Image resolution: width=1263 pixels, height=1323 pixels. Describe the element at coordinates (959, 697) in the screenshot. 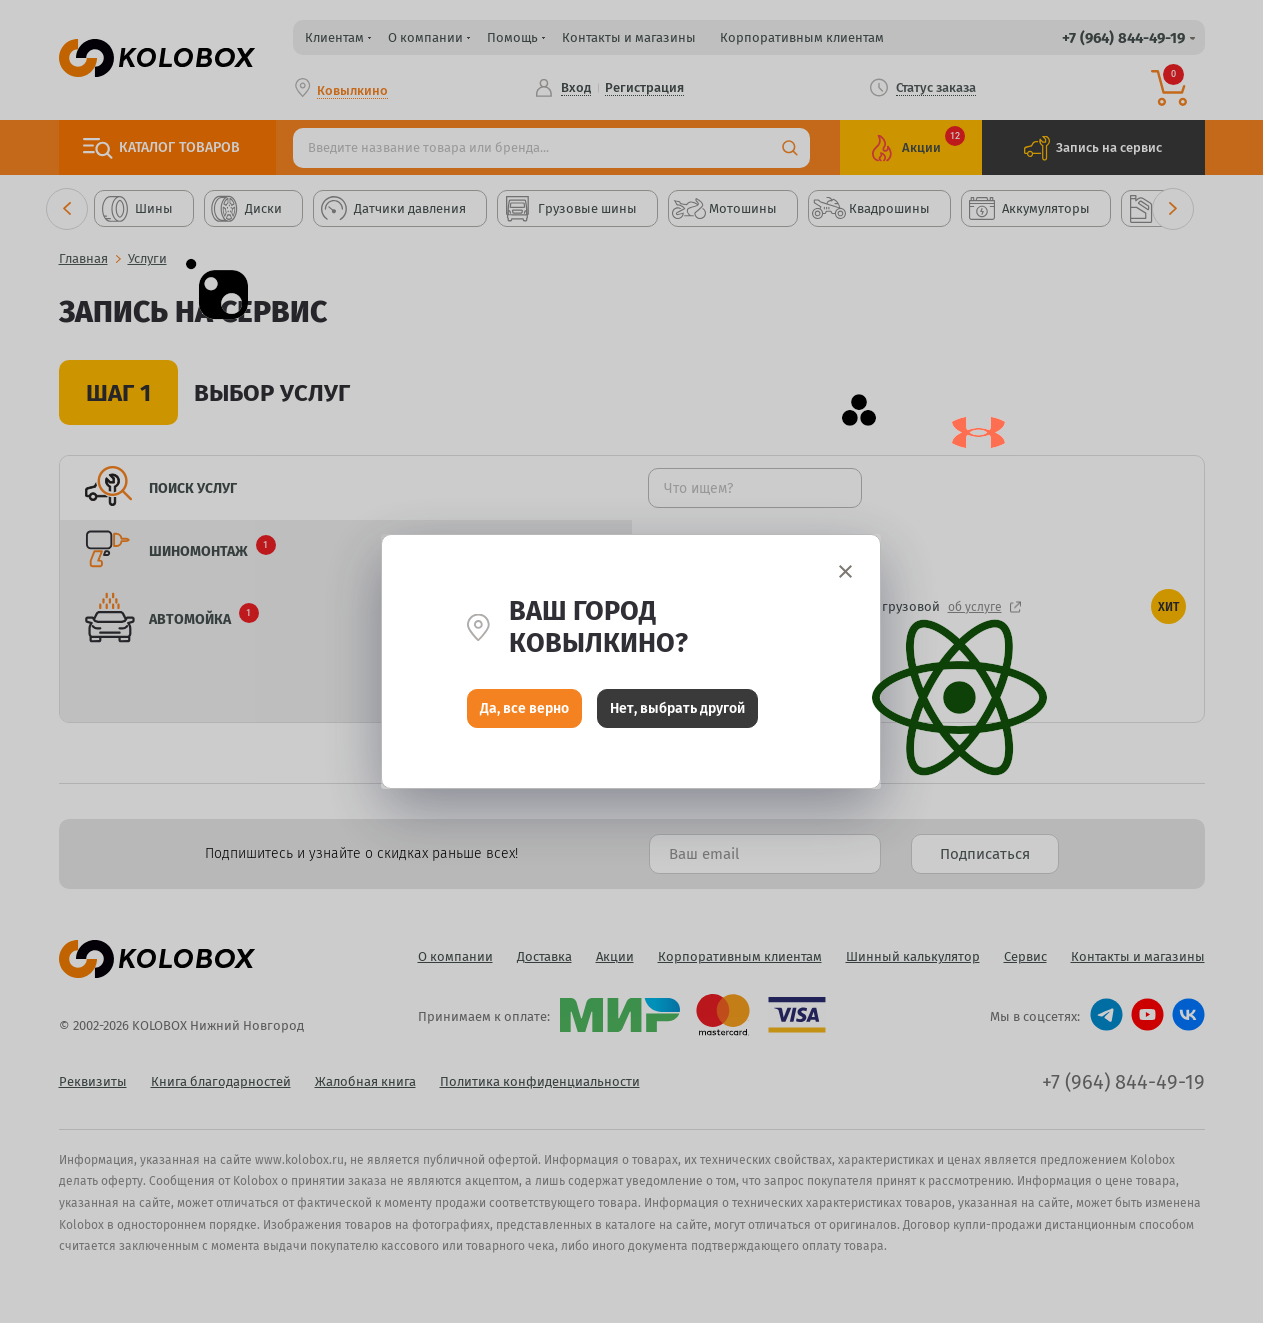

I see `indicates a React.js application or component` at that location.